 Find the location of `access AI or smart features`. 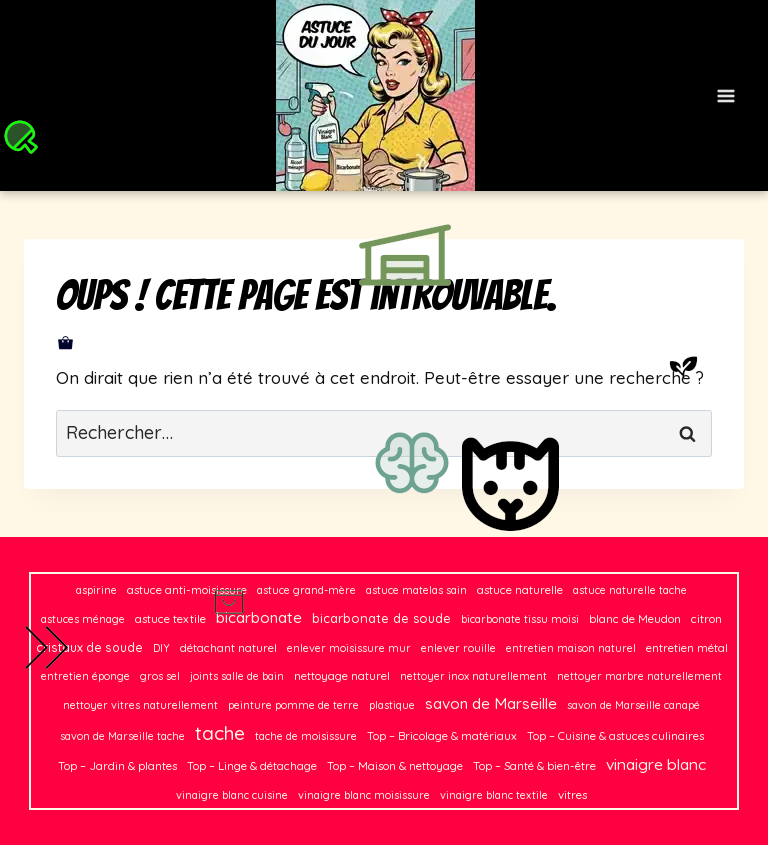

access AI or smart features is located at coordinates (412, 464).